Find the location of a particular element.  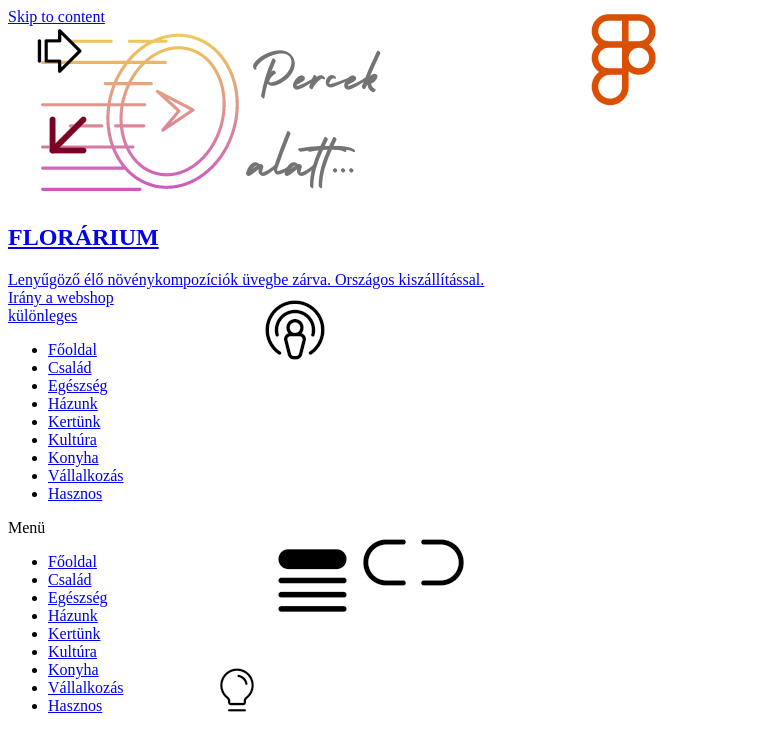

view tips or helpful suggestions is located at coordinates (237, 690).